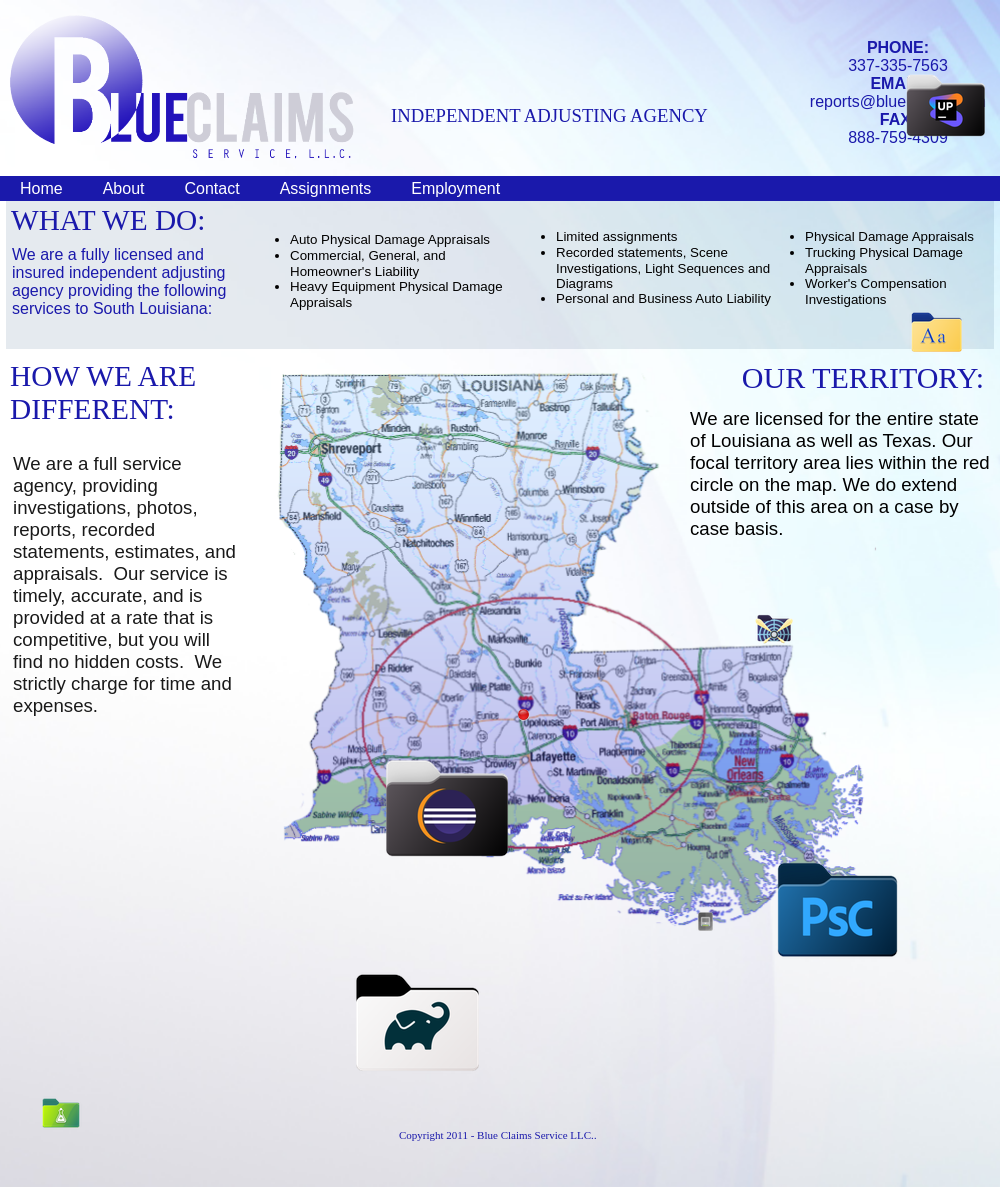 The width and height of the screenshot is (1000, 1187). Describe the element at coordinates (945, 107) in the screenshot. I see `open jetbrains upsource project folder` at that location.